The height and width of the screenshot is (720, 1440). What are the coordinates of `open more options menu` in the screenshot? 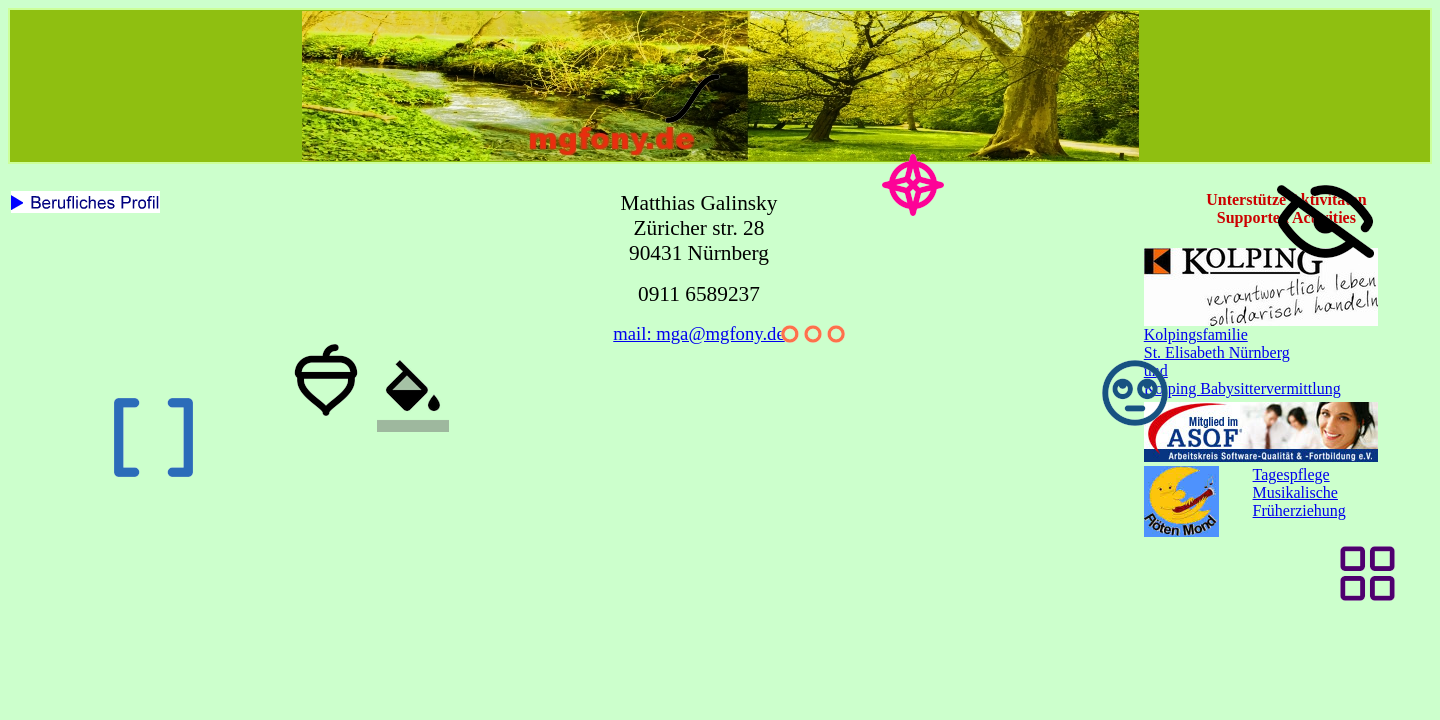 It's located at (813, 334).